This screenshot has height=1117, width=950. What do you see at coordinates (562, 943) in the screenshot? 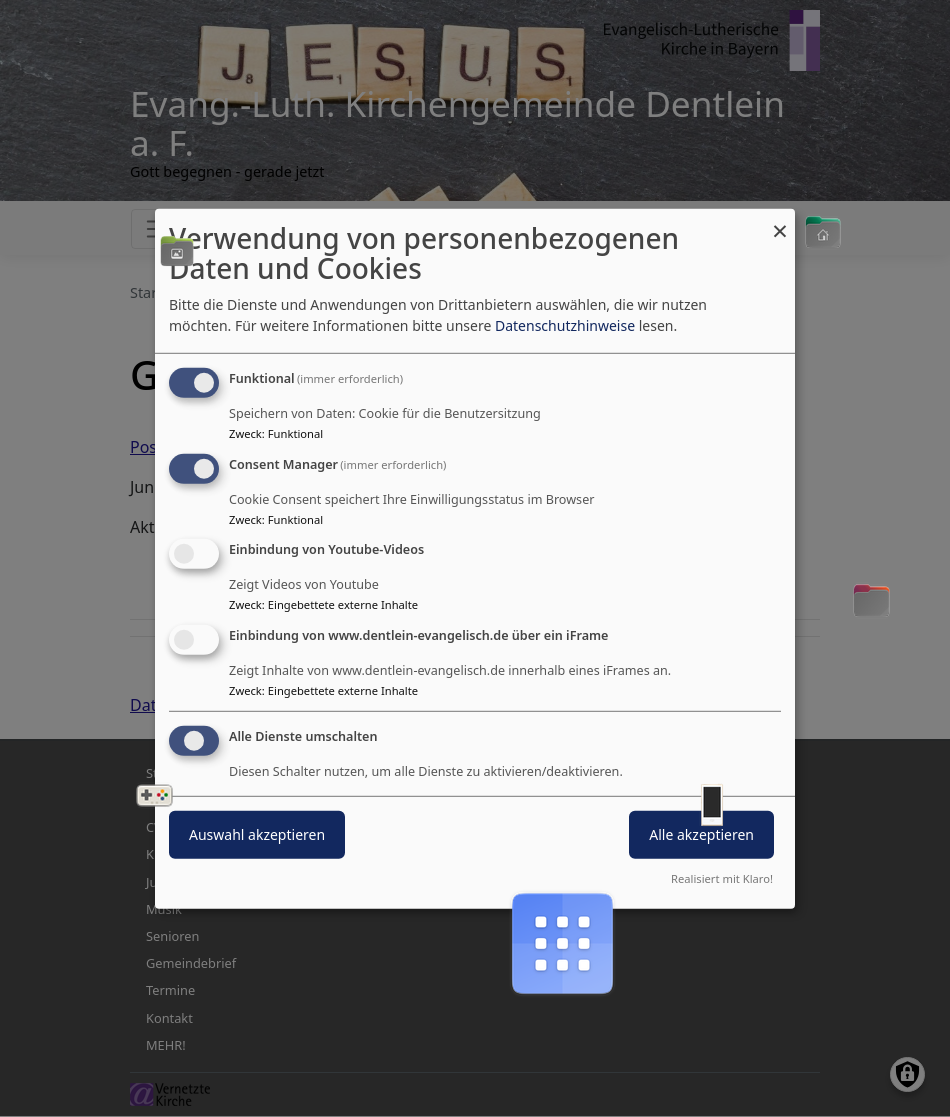
I see `view all applications` at bounding box center [562, 943].